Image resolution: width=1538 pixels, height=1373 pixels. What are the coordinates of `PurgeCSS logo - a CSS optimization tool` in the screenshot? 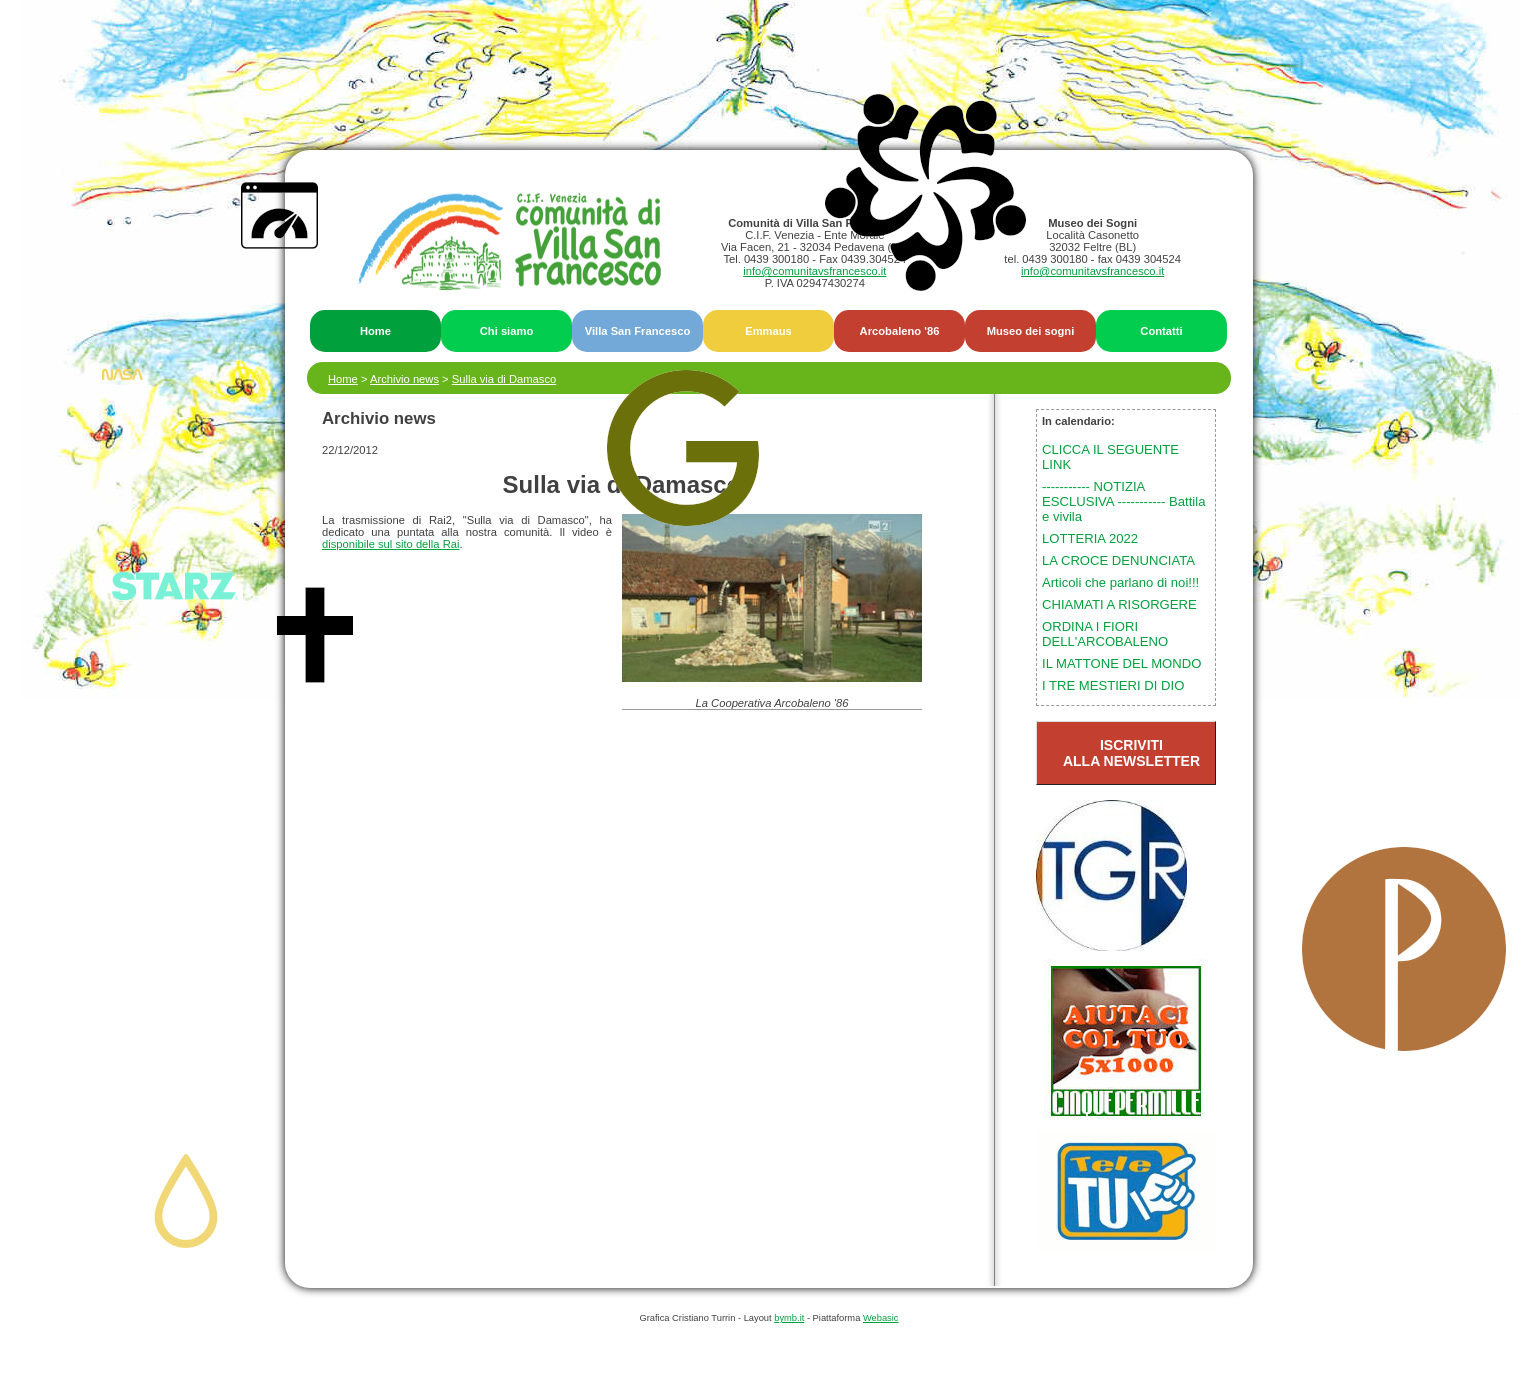 It's located at (1404, 949).